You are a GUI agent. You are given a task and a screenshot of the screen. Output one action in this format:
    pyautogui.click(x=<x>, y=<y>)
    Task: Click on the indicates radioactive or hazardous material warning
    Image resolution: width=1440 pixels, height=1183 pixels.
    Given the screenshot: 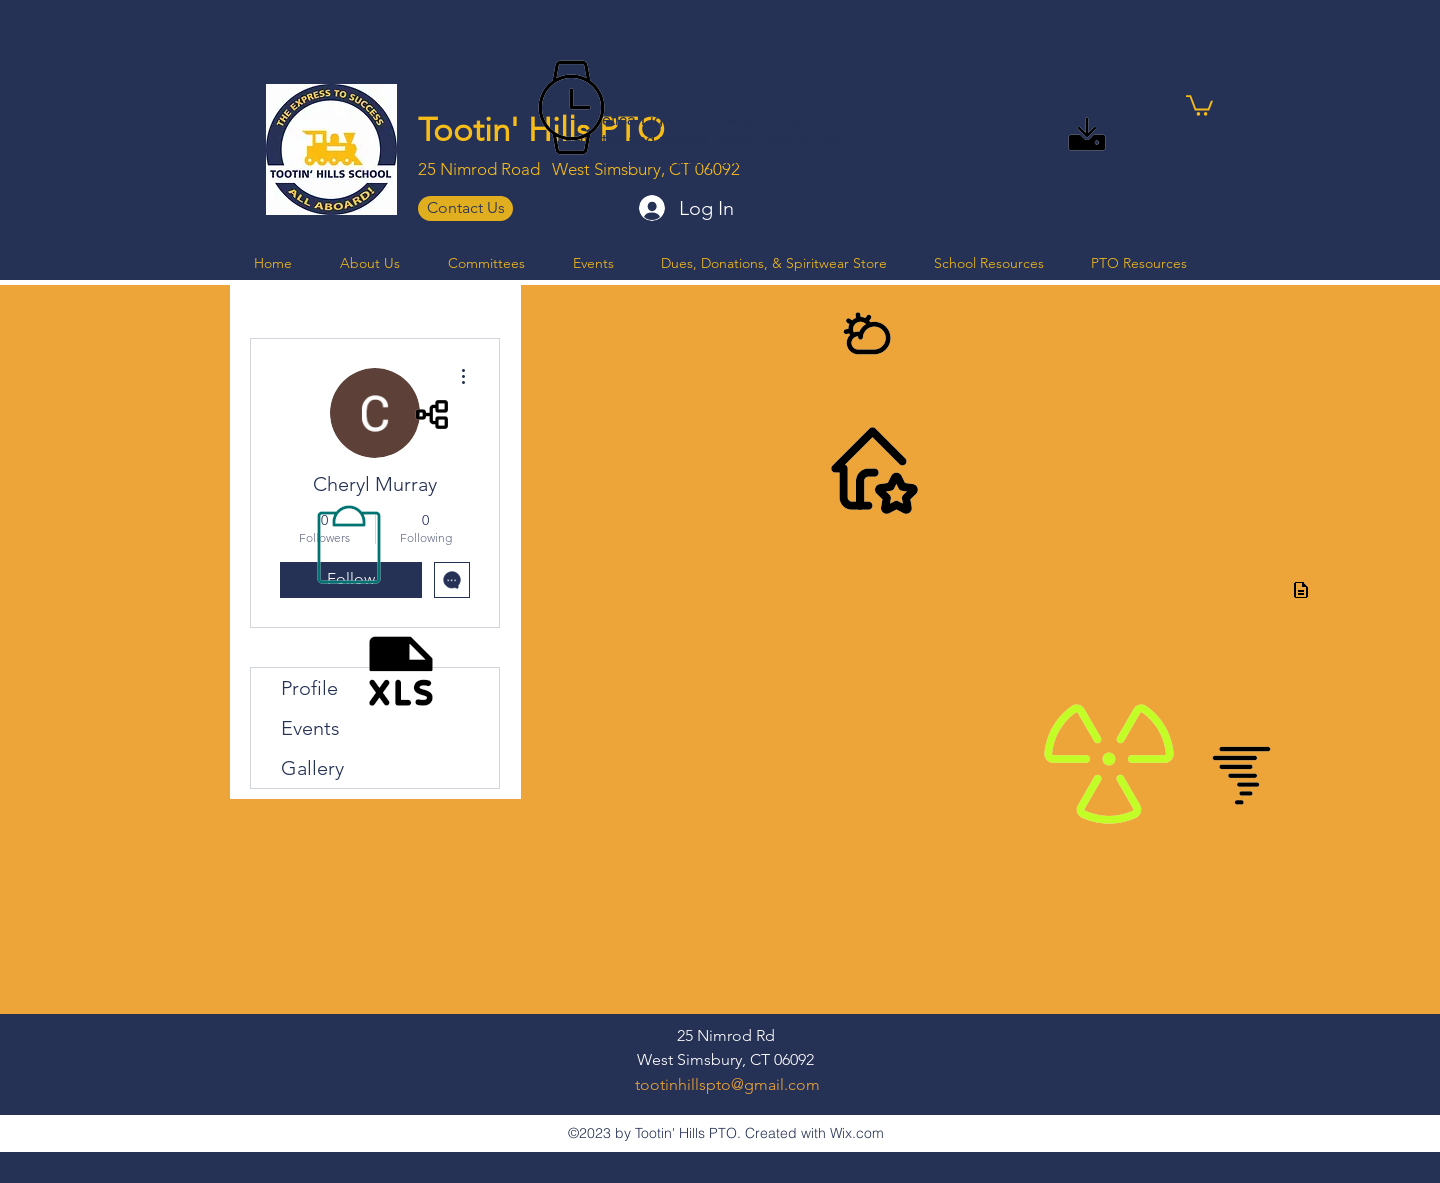 What is the action you would take?
    pyautogui.click(x=1109, y=759)
    